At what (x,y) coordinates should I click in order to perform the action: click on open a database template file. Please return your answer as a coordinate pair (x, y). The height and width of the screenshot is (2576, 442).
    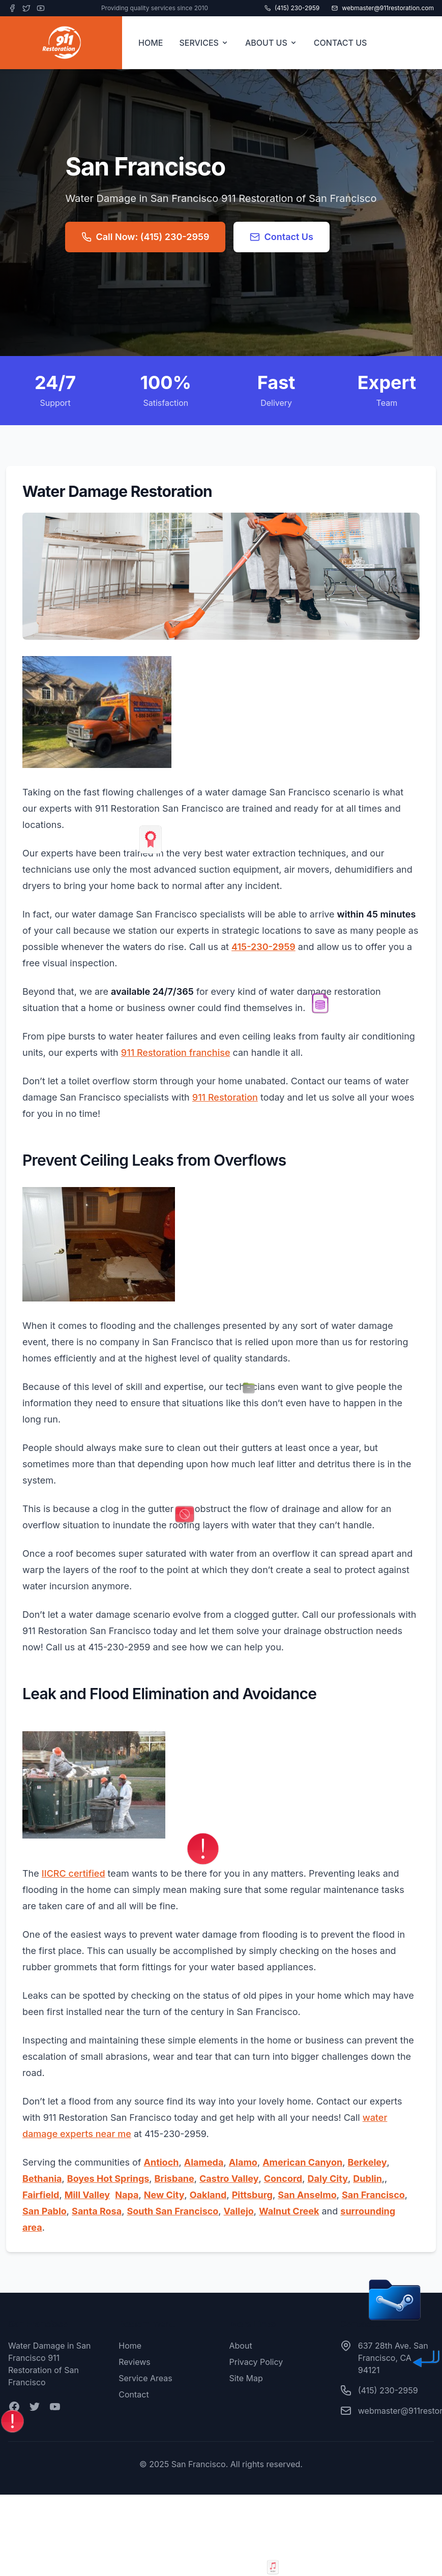
    Looking at the image, I should click on (320, 1003).